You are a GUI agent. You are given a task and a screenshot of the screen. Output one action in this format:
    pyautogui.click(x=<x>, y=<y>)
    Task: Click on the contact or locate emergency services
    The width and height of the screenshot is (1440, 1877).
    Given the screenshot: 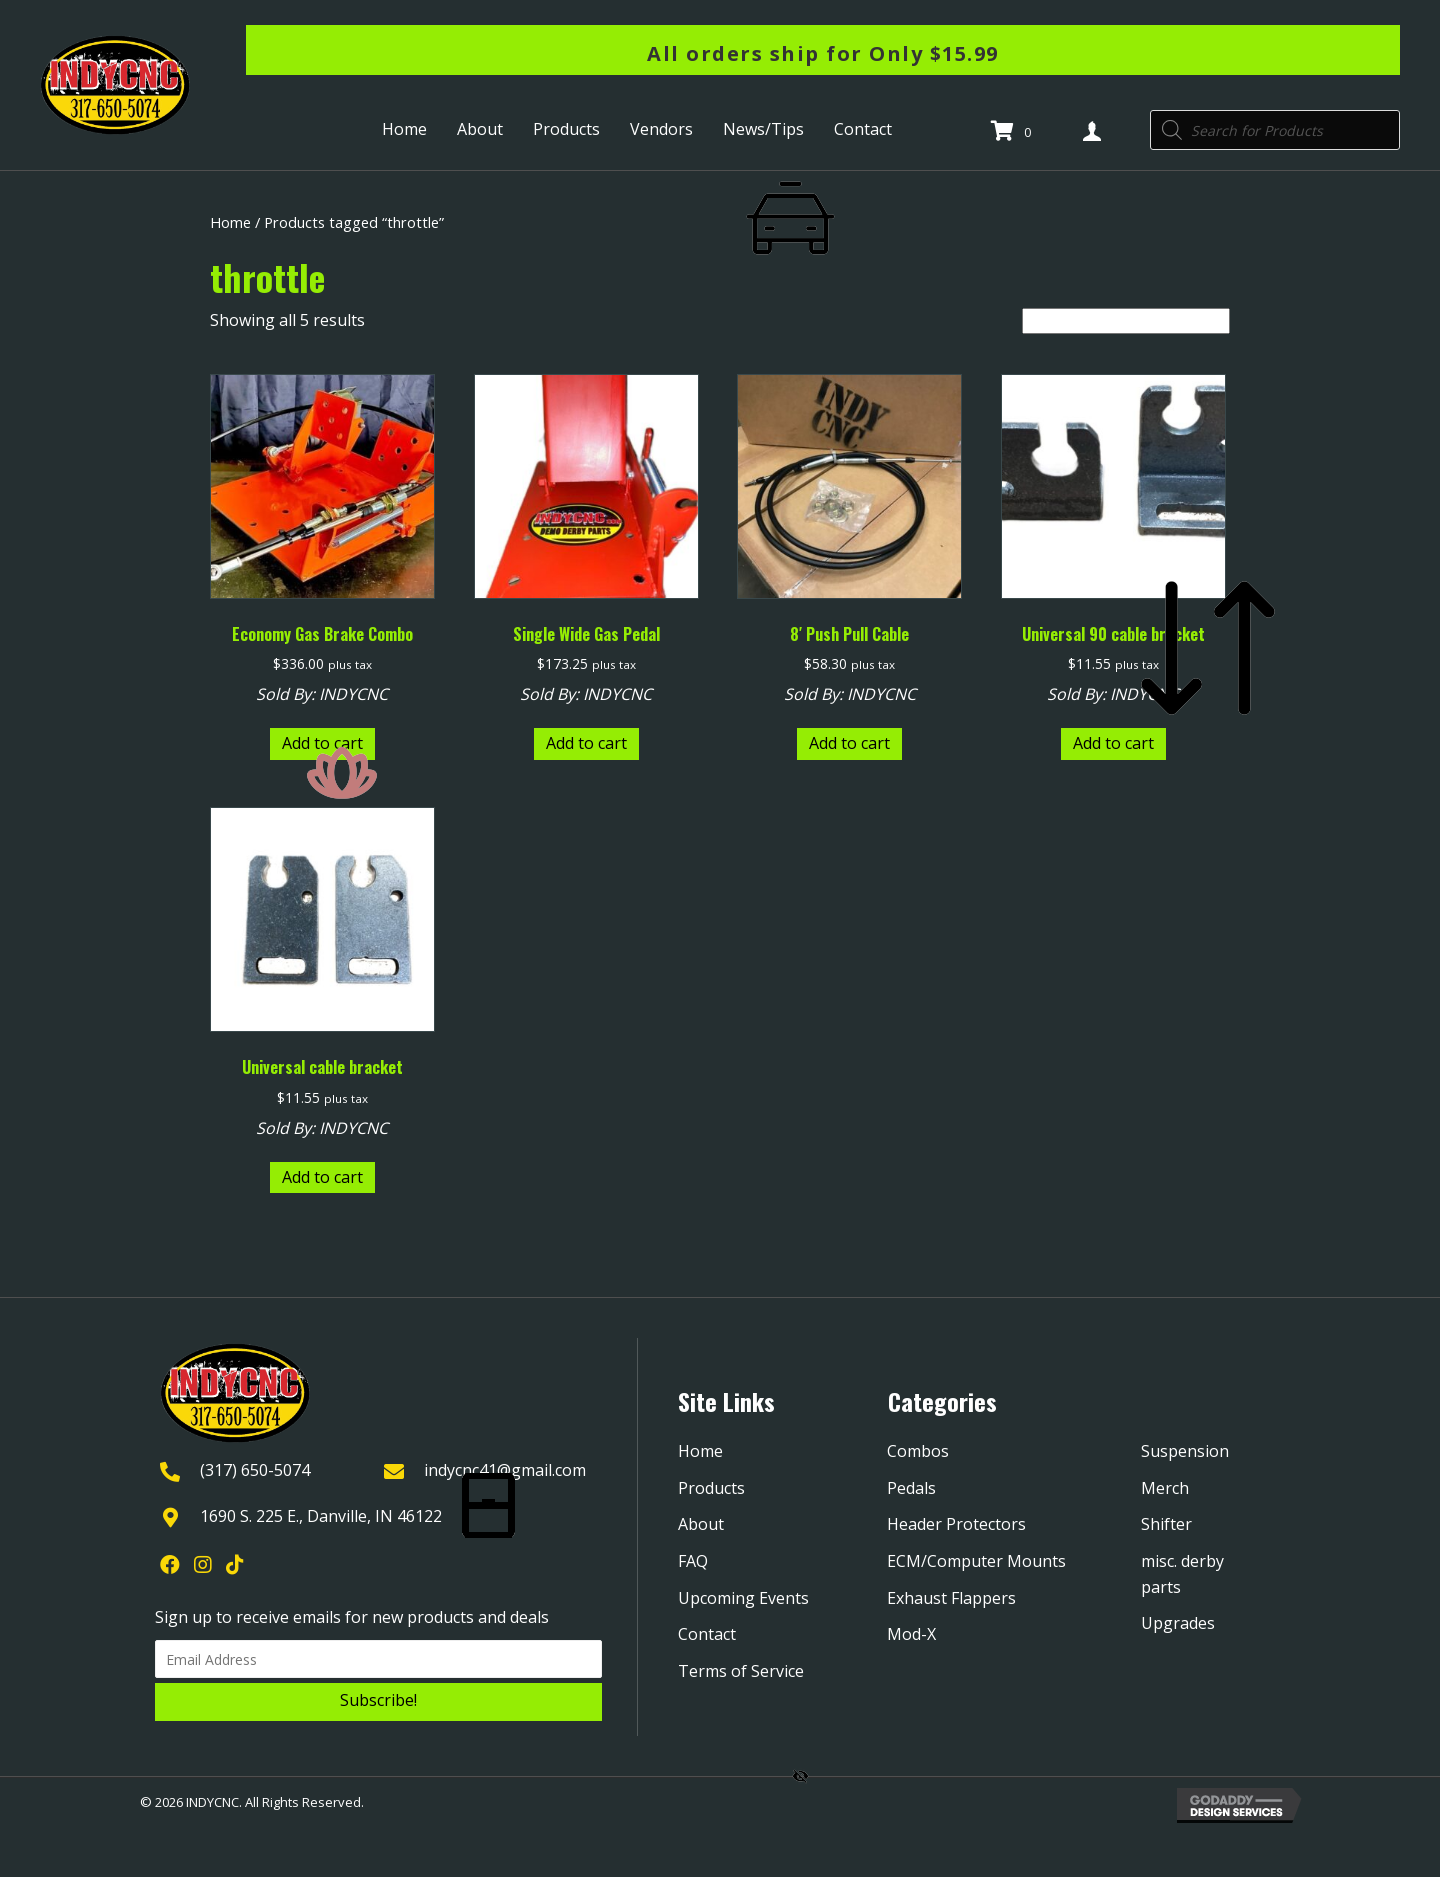 What is the action you would take?
    pyautogui.click(x=790, y=222)
    